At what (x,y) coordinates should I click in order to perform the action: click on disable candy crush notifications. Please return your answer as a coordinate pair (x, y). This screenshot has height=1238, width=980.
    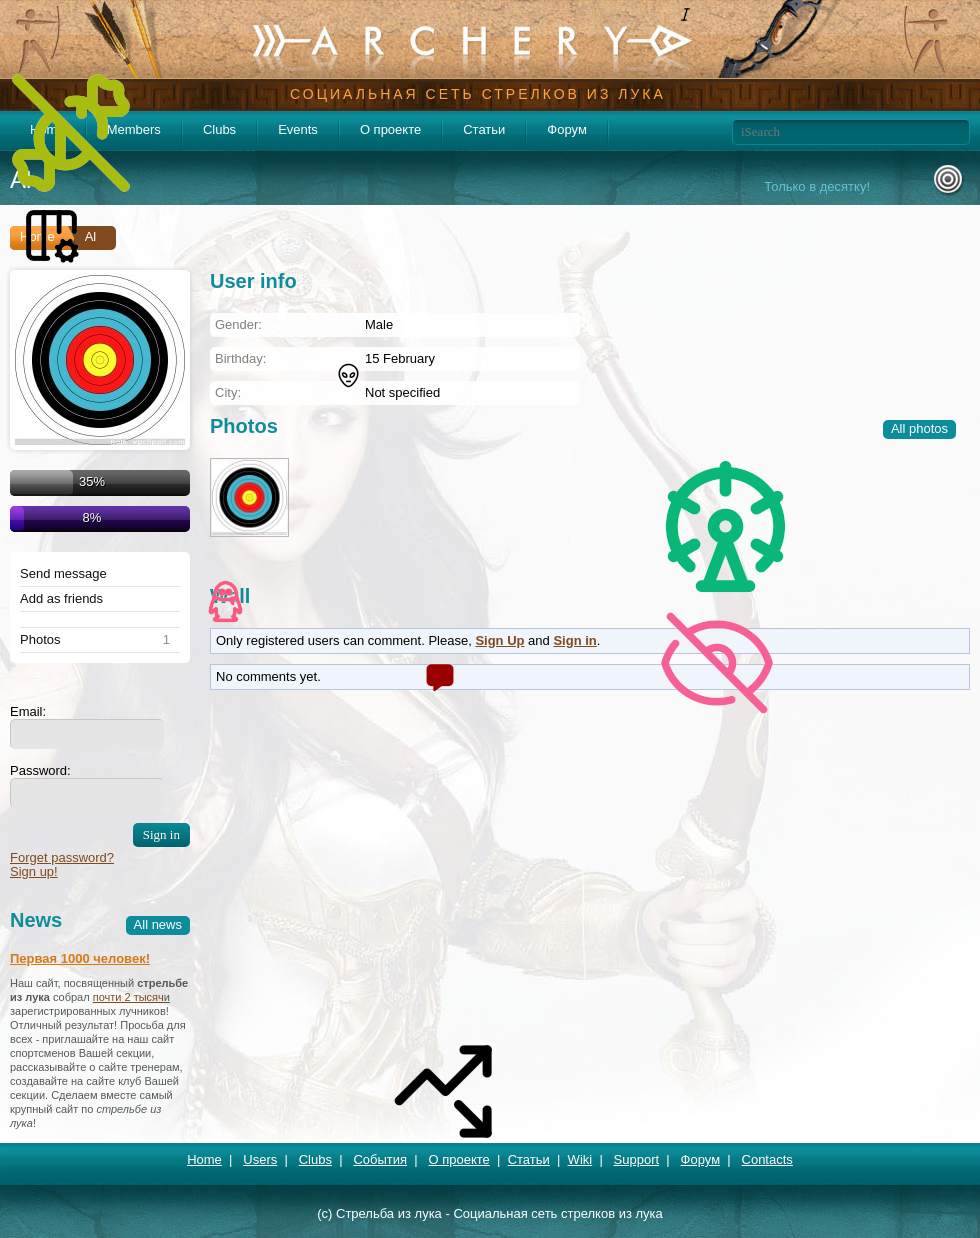
    Looking at the image, I should click on (71, 133).